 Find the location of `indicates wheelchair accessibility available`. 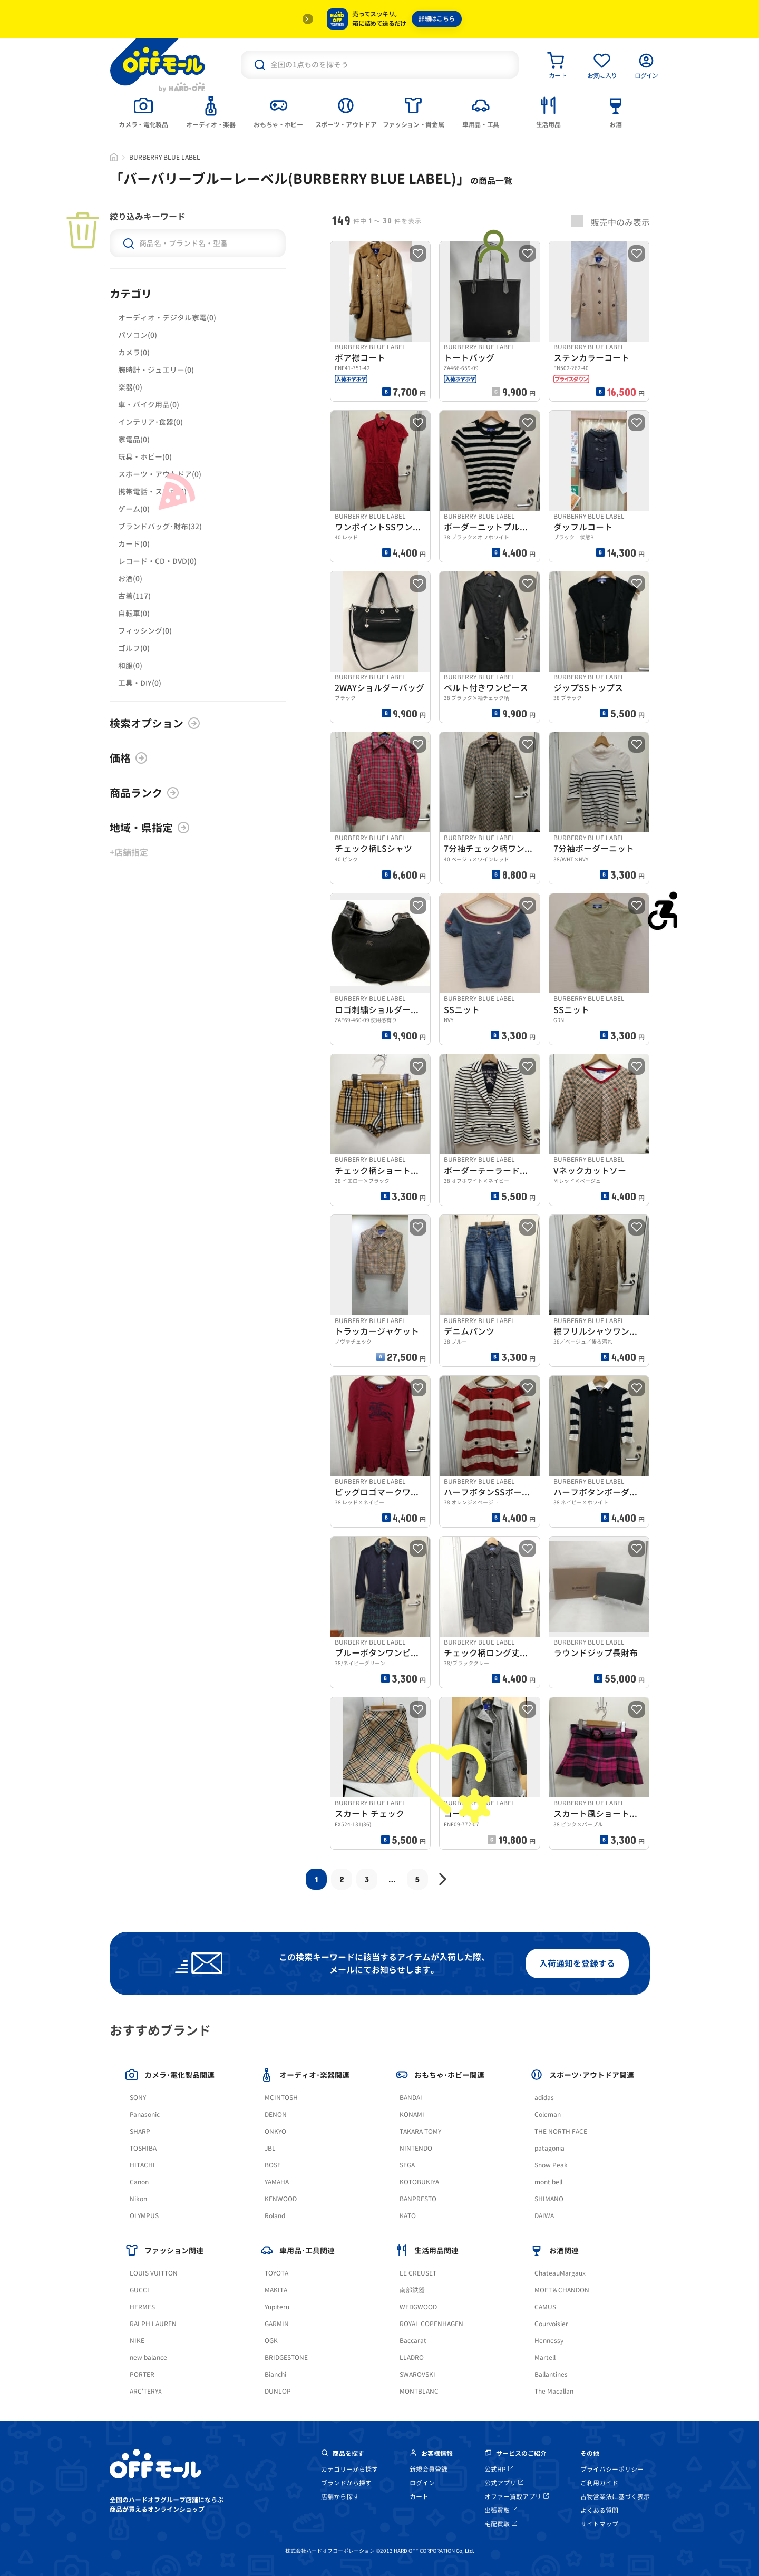

indicates wheelchair accessibility available is located at coordinates (661, 910).